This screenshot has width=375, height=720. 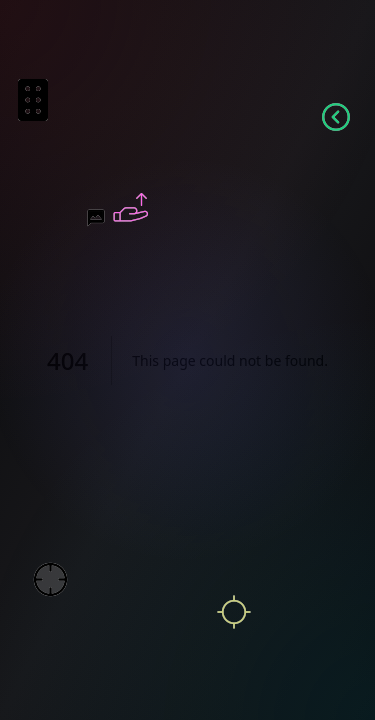 What do you see at coordinates (50, 579) in the screenshot?
I see `center map on current location` at bounding box center [50, 579].